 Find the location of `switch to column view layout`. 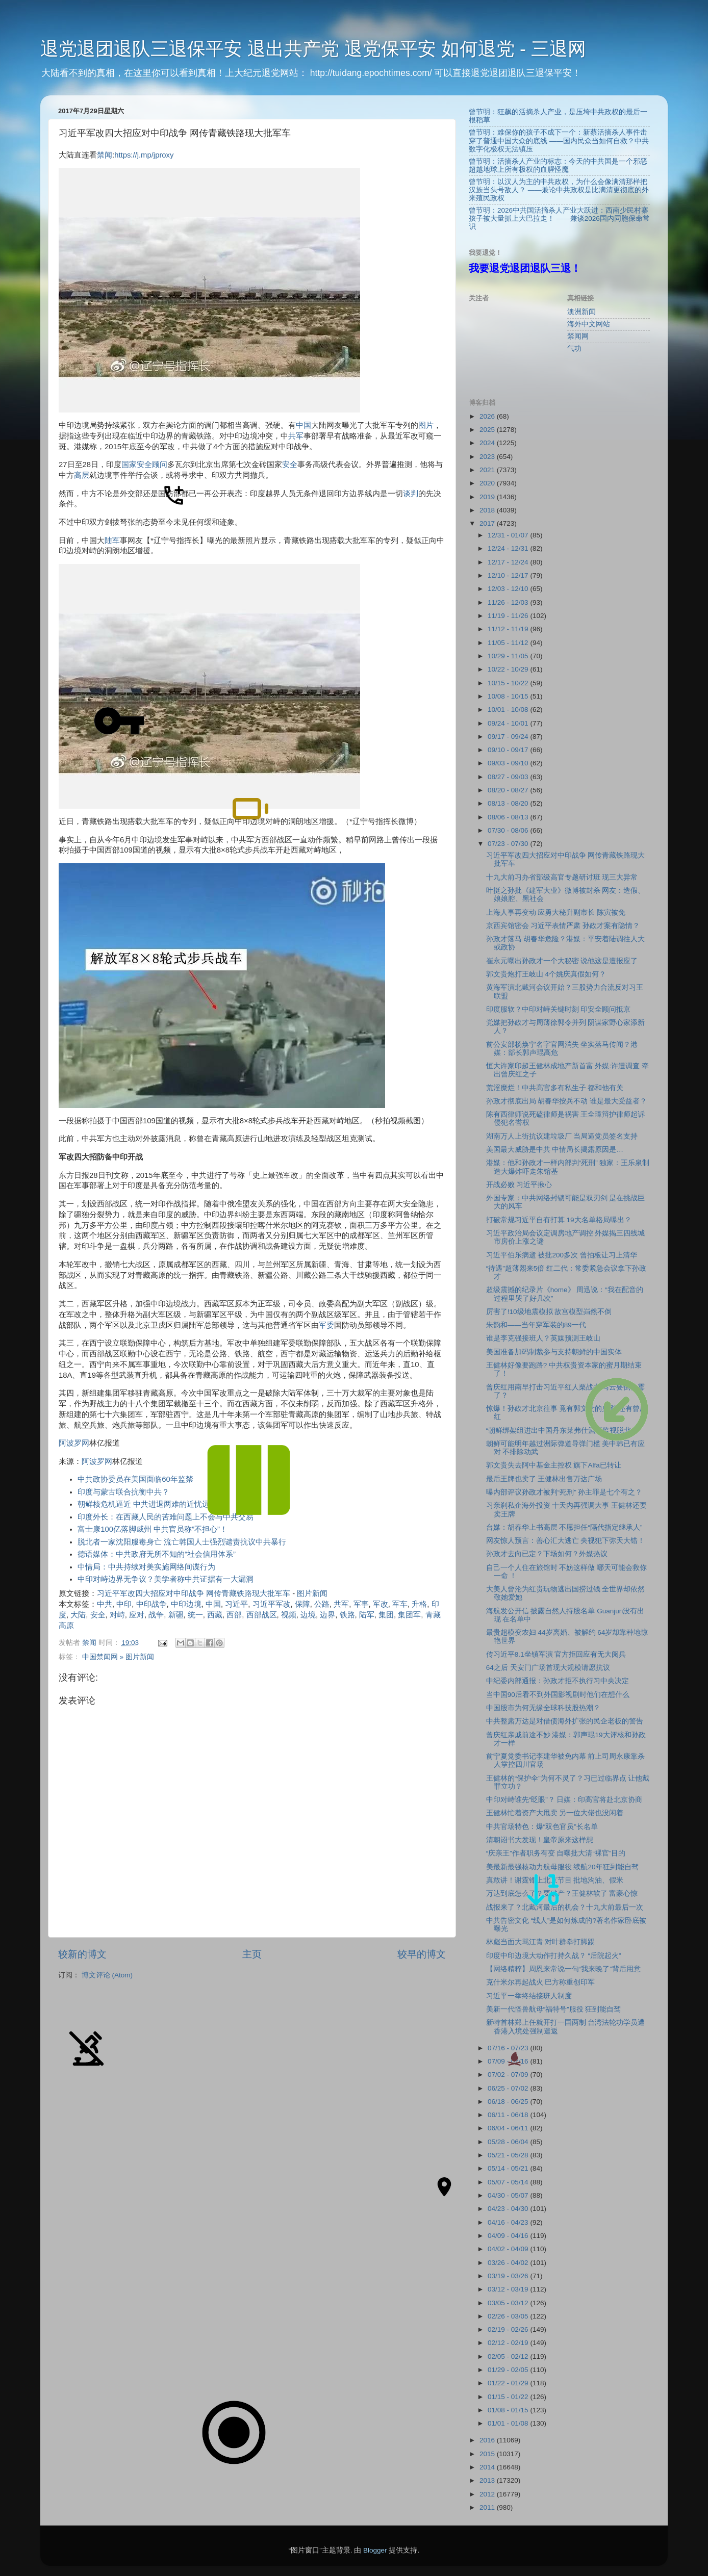

switch to column view layout is located at coordinates (248, 1480).